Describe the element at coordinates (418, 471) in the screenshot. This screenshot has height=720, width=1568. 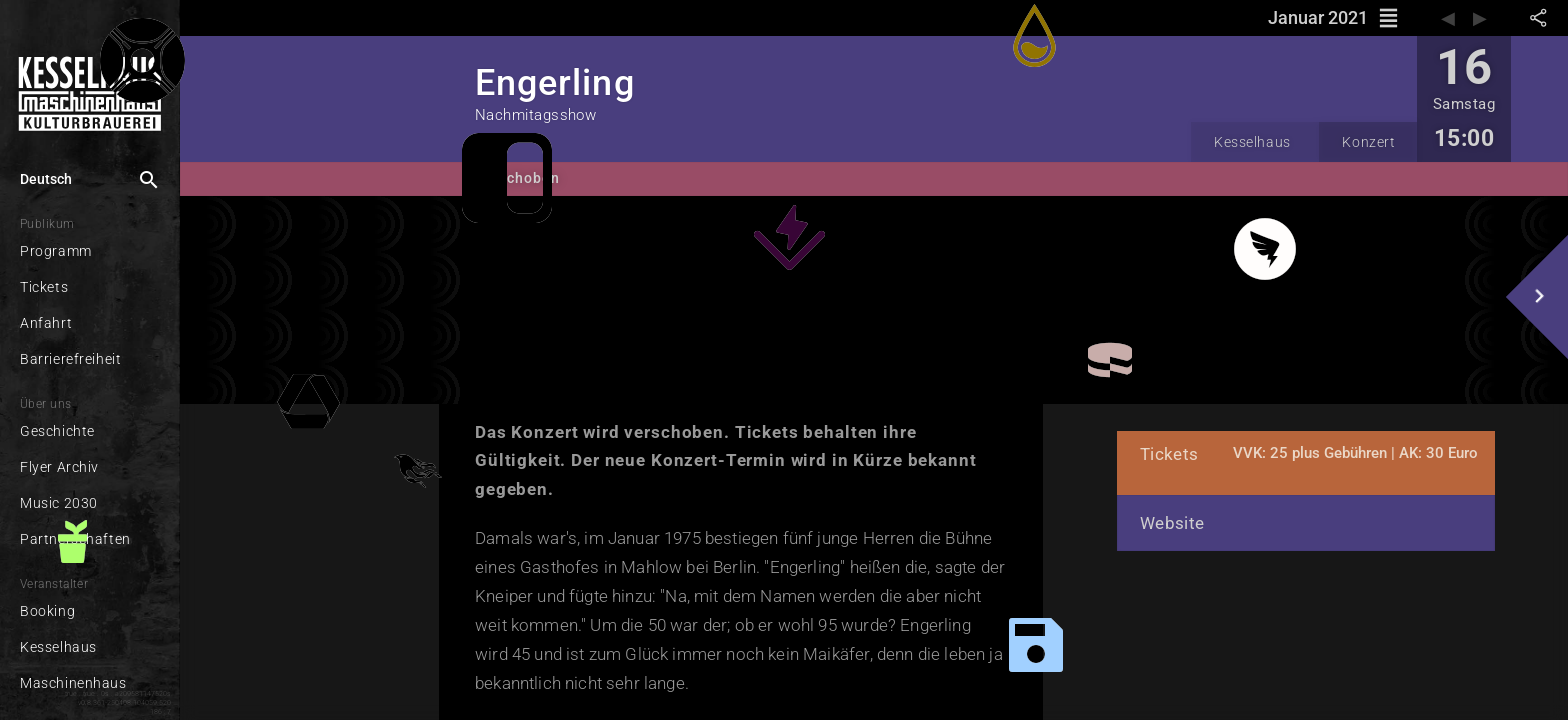
I see `phoenix framework logo` at that location.